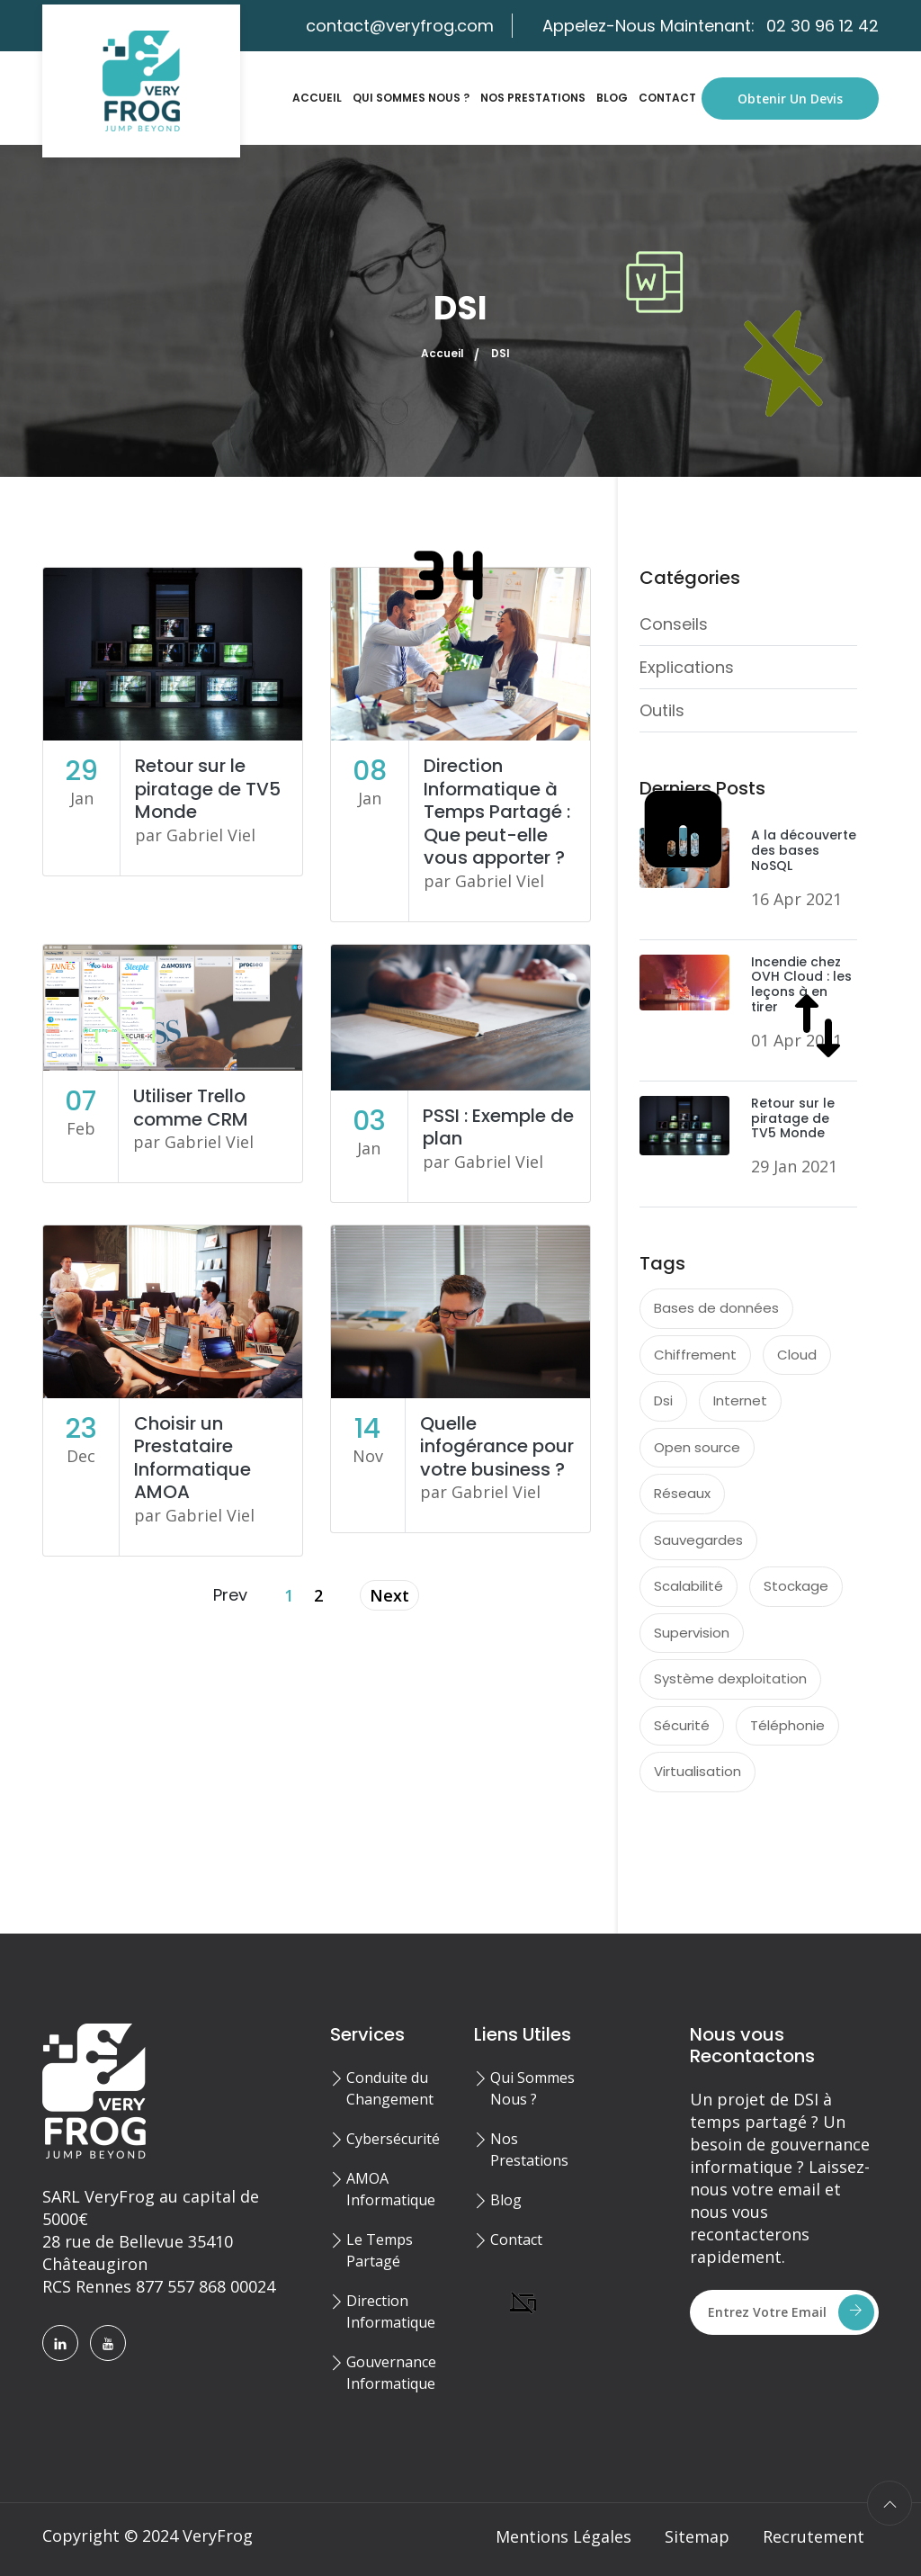 The width and height of the screenshot is (921, 2576). What do you see at coordinates (448, 575) in the screenshot?
I see `indicates item number 34 in a list or sequence` at bounding box center [448, 575].